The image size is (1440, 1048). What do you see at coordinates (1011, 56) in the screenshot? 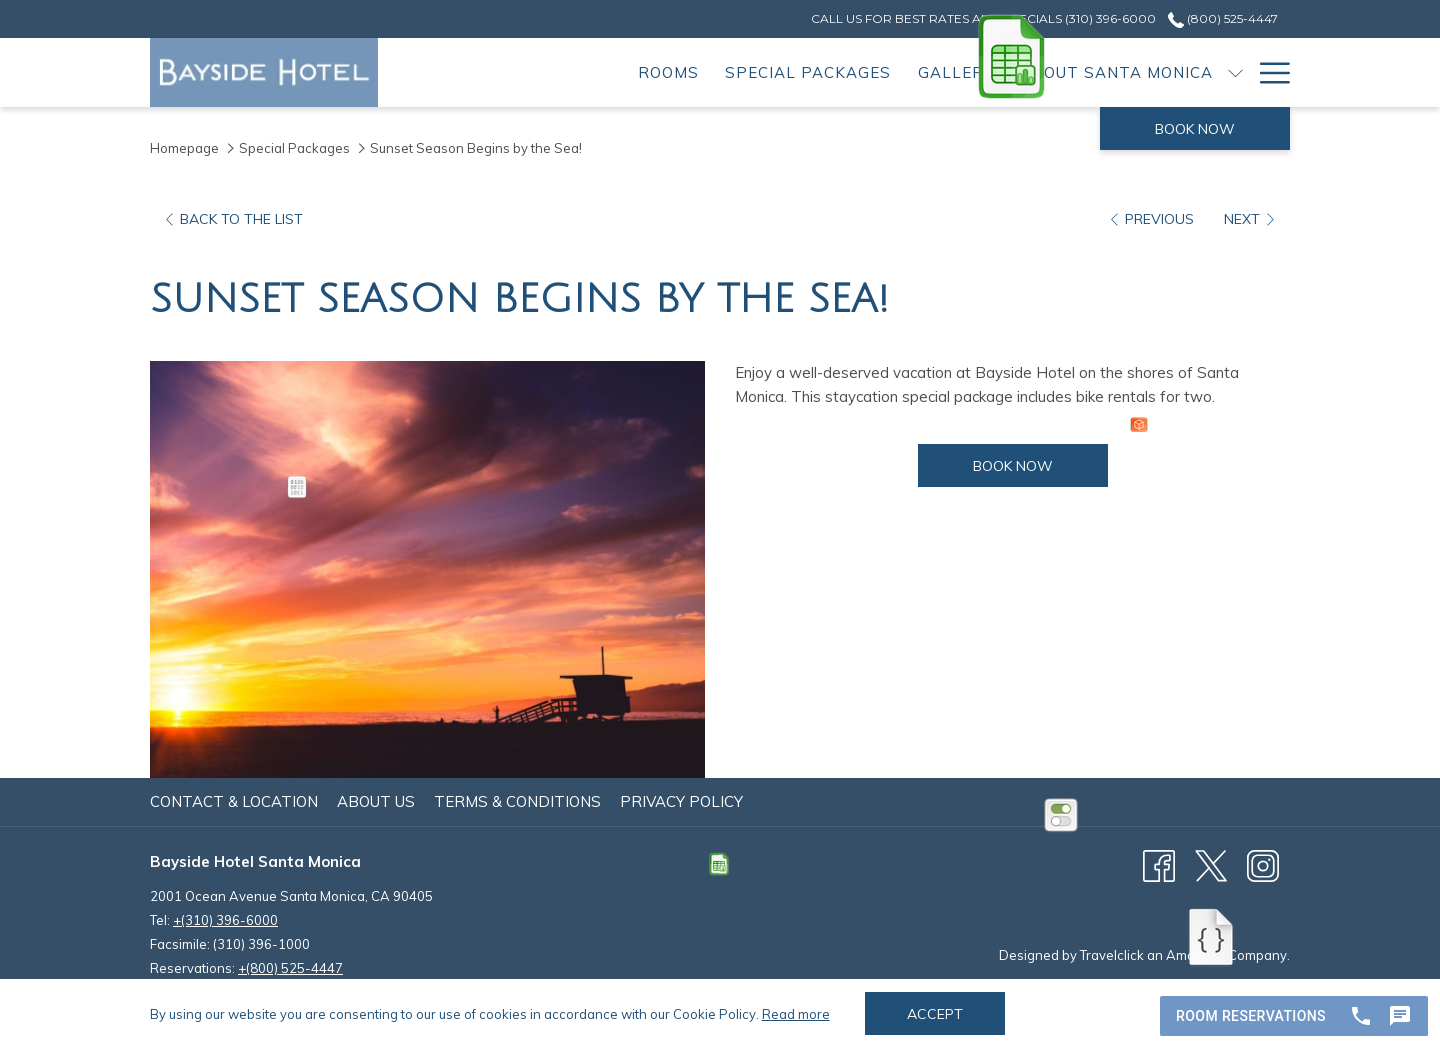
I see `open a libreoffice calc spreadsheet file` at bounding box center [1011, 56].